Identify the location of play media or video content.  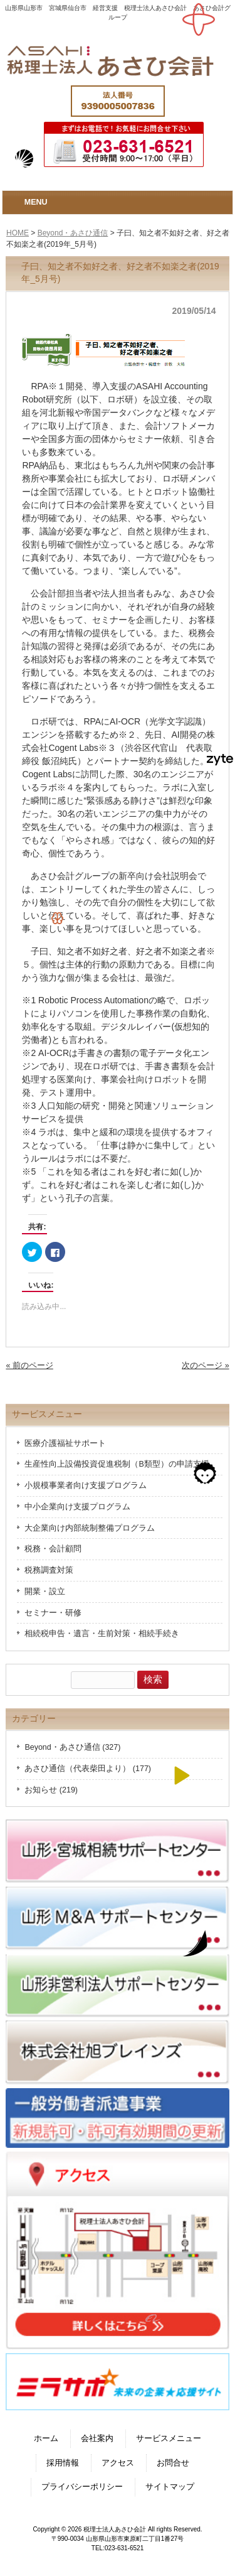
(180, 1776).